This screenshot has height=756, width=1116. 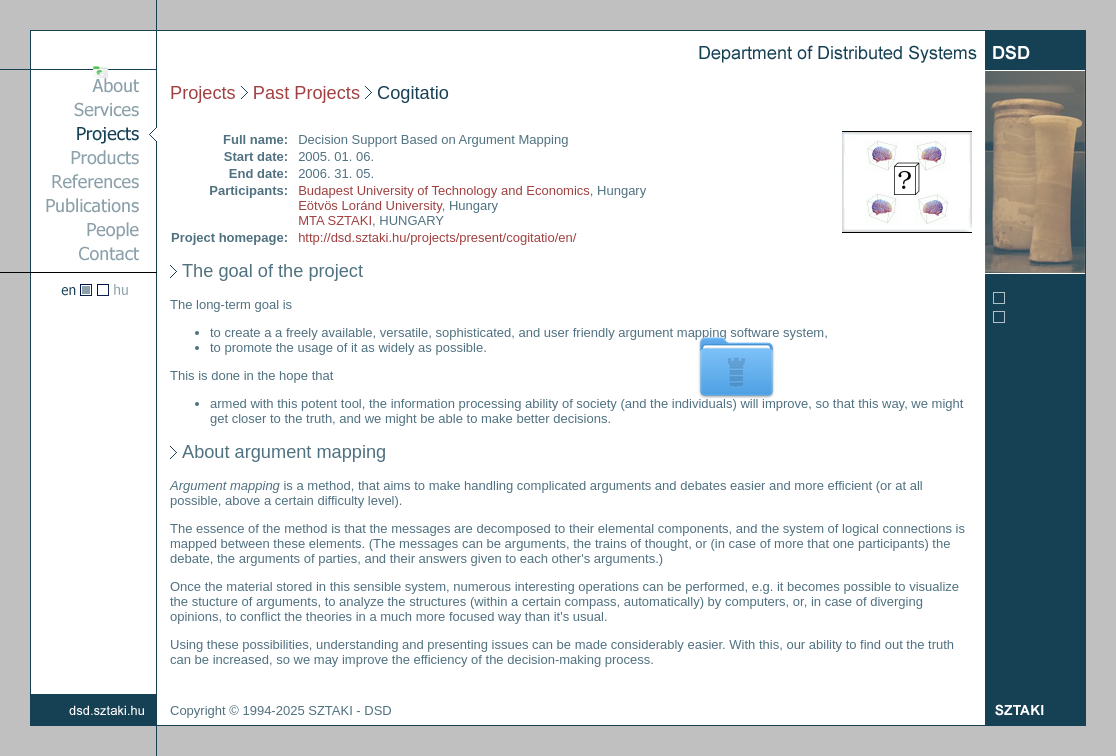 I want to click on open Intego security software folder, so click(x=736, y=366).